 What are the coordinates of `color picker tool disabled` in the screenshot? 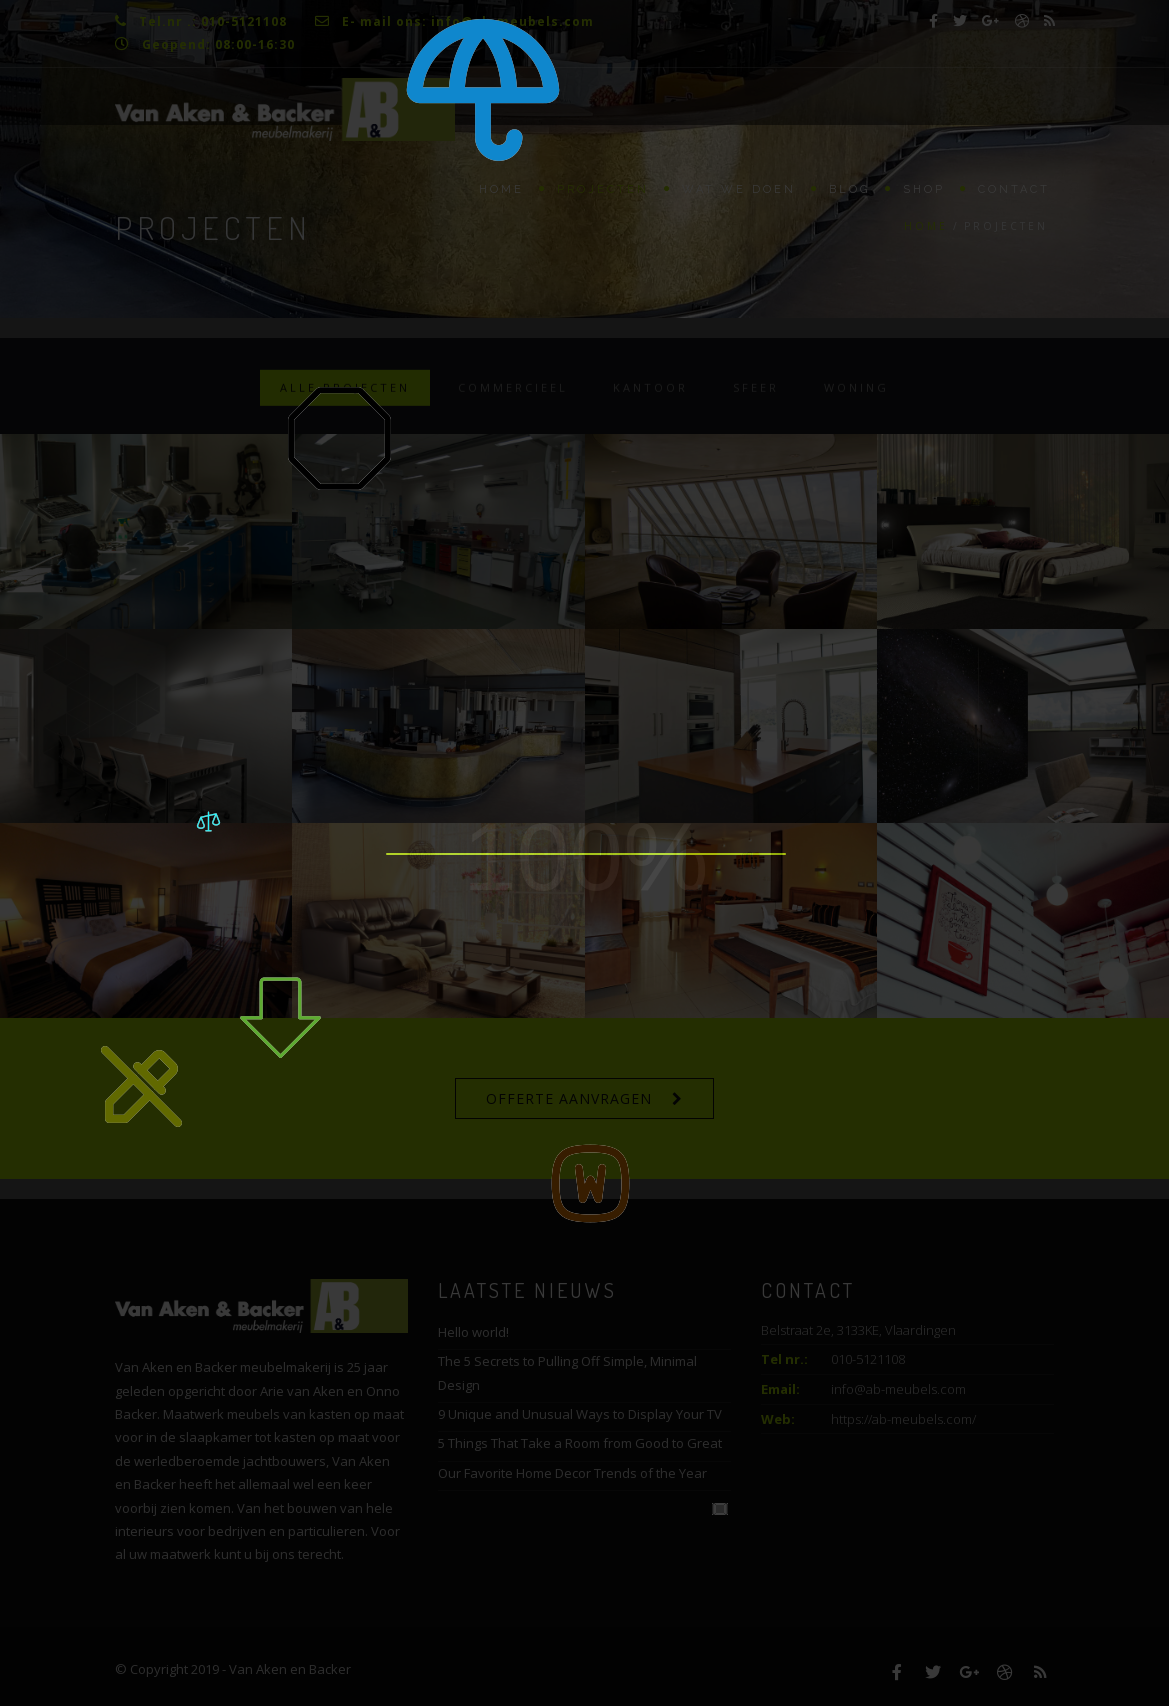 It's located at (141, 1086).